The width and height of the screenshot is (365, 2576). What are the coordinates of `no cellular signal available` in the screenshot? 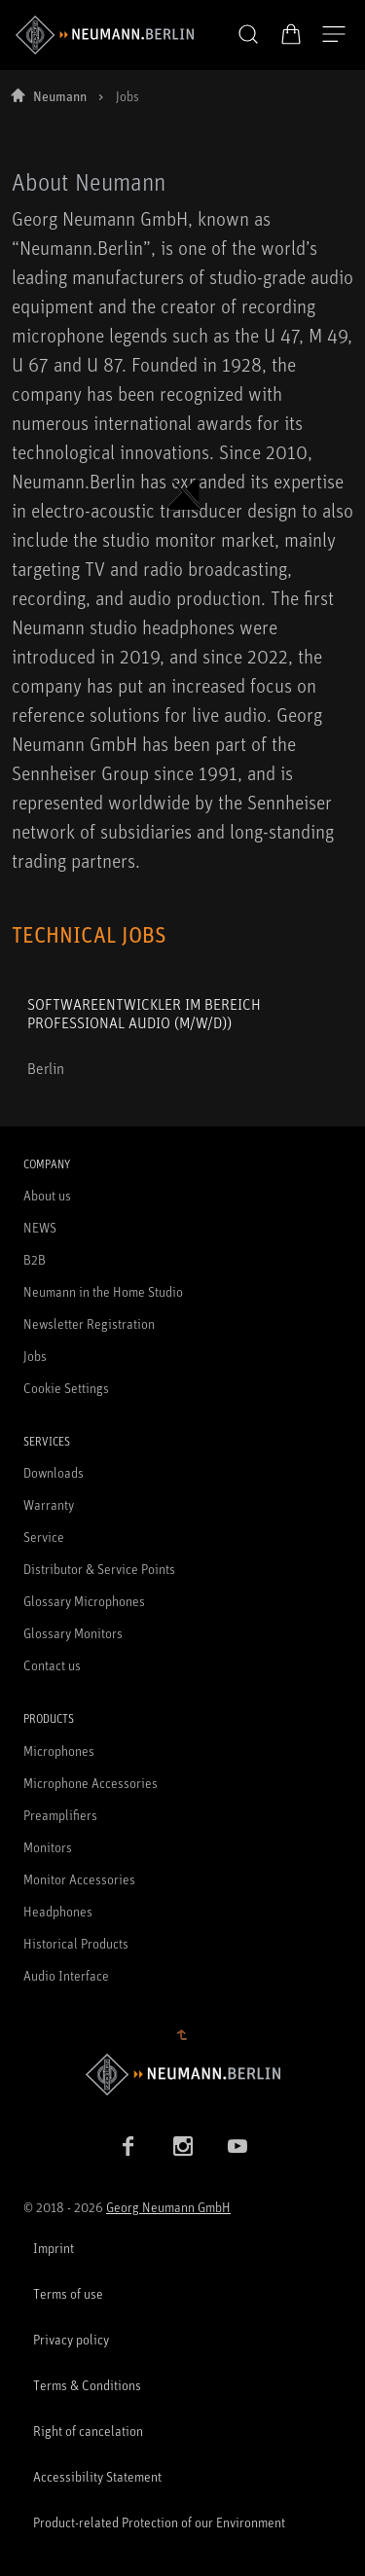 It's located at (186, 495).